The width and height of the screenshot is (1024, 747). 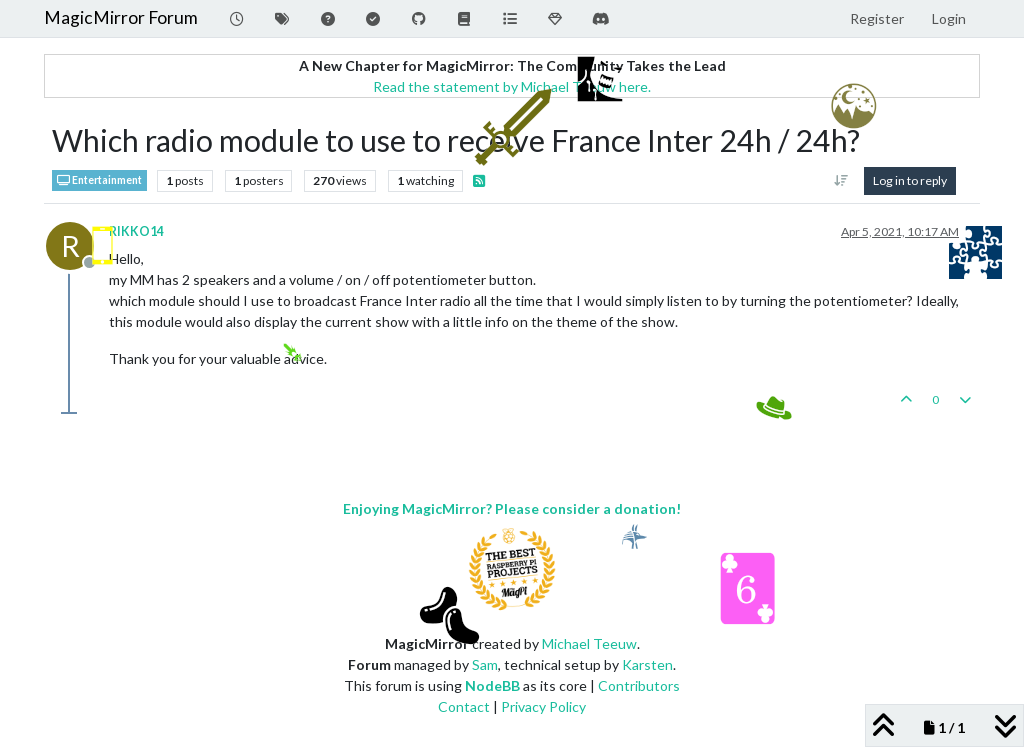 I want to click on access puzzle or brain training games, so click(x=975, y=252).